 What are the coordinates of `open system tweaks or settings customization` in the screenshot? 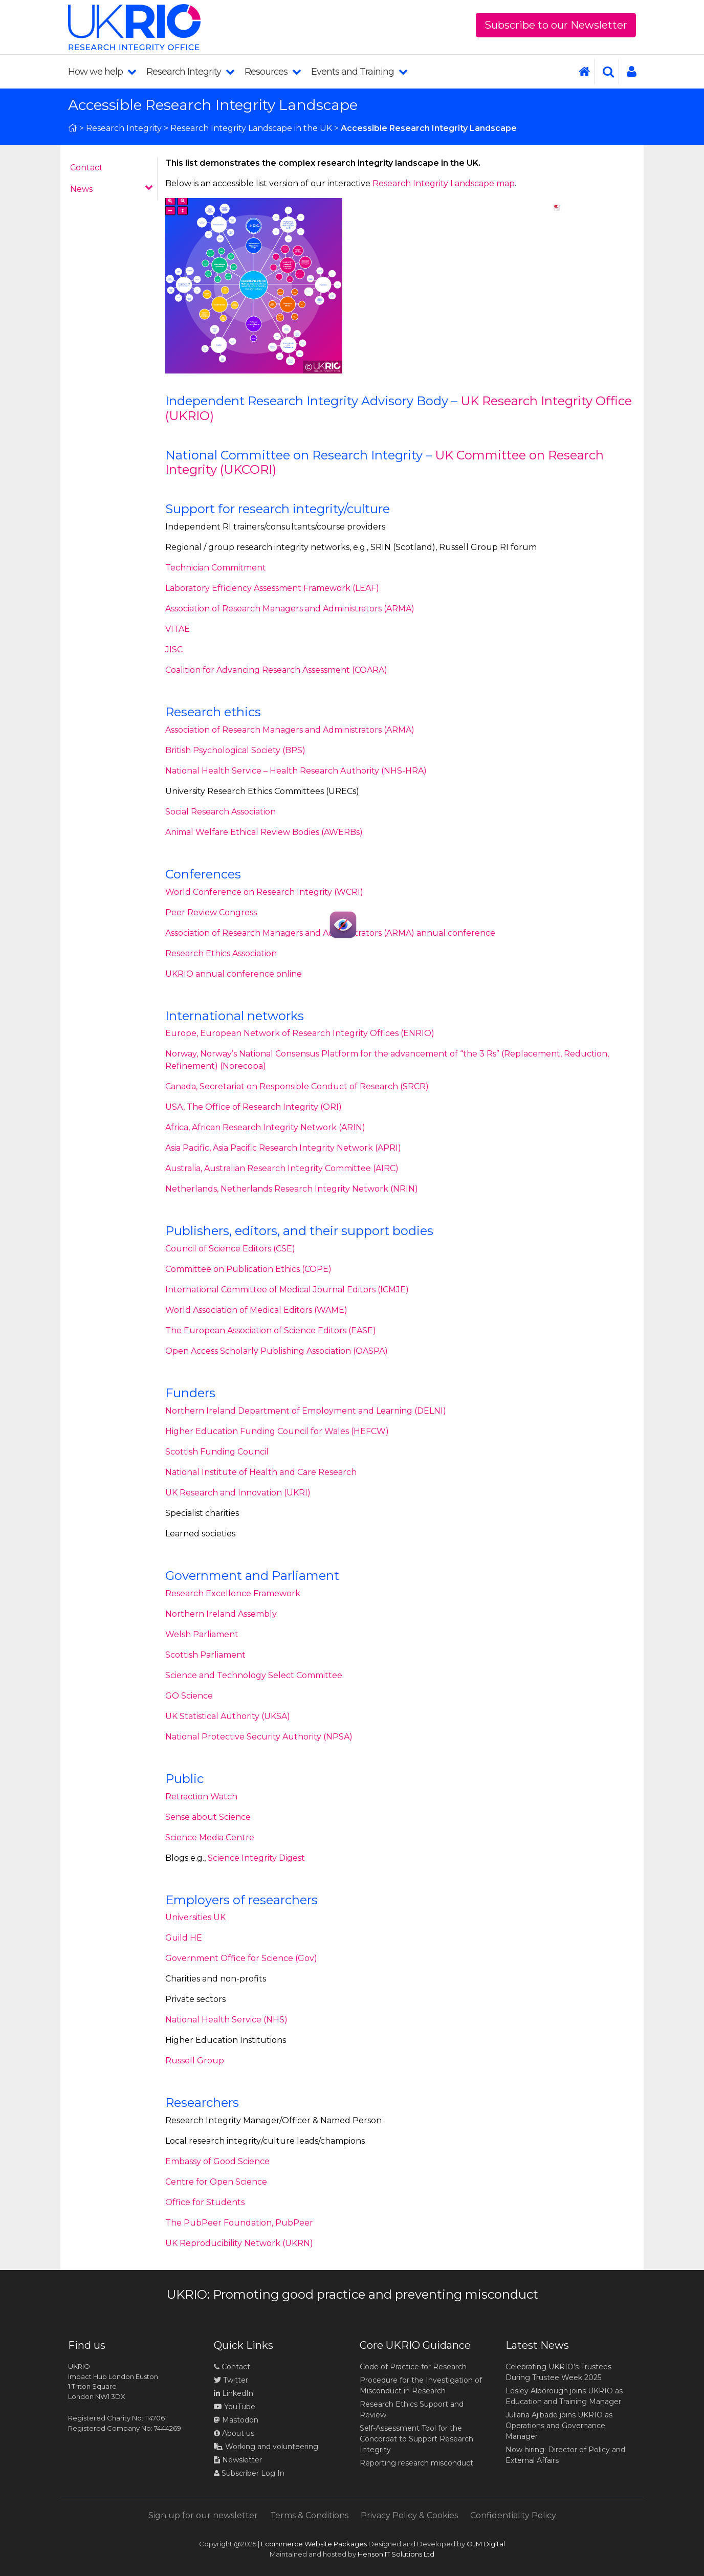 It's located at (557, 208).